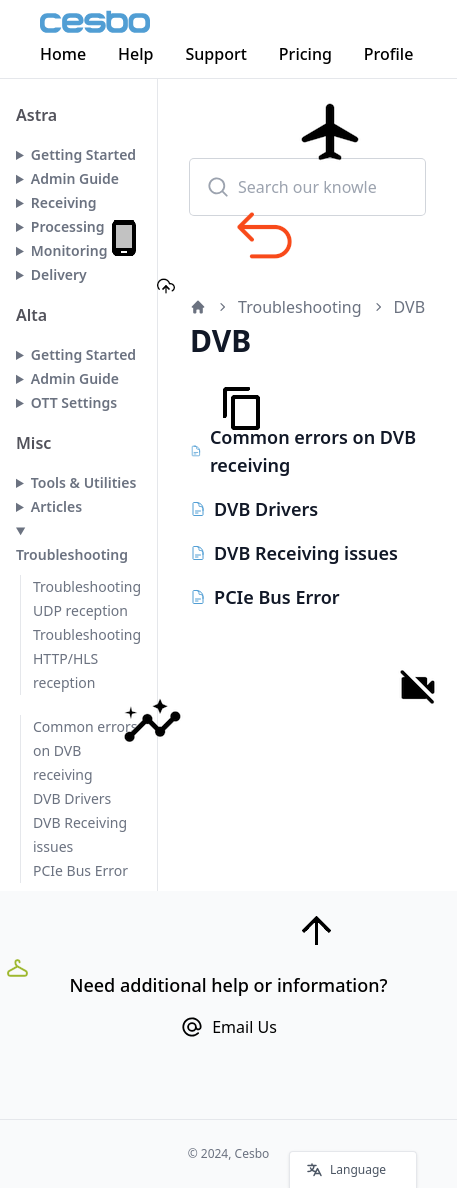 The width and height of the screenshot is (457, 1188). I want to click on scroll to top of page, so click(316, 930).